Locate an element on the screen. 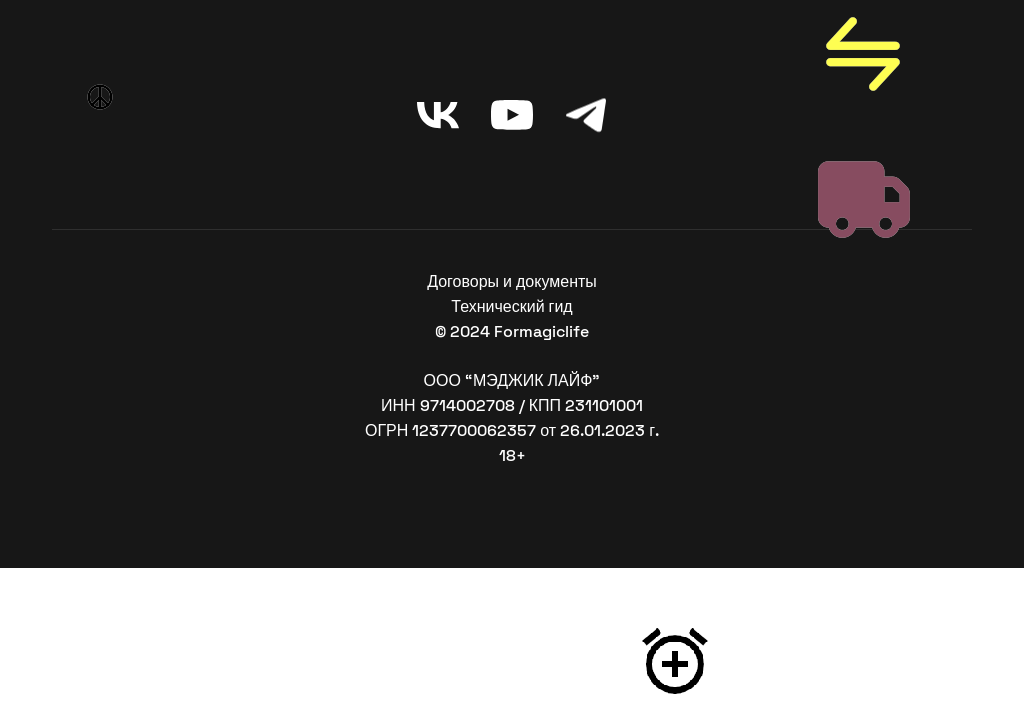 Image resolution: width=1024 pixels, height=720 pixels. peace symbol or anti-war indicator is located at coordinates (100, 97).